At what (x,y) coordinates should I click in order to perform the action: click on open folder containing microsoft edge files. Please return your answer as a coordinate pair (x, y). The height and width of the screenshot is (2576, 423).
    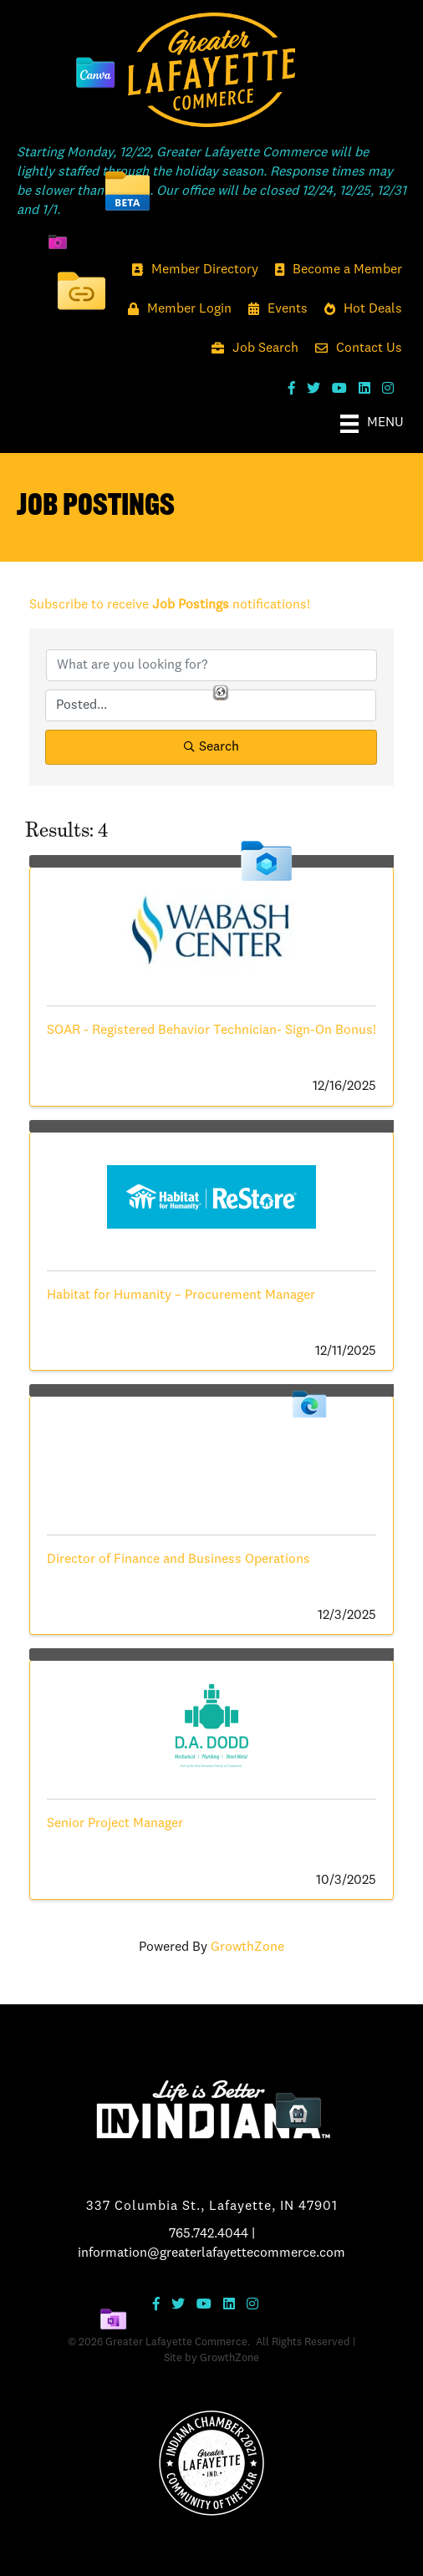
    Looking at the image, I should click on (309, 1405).